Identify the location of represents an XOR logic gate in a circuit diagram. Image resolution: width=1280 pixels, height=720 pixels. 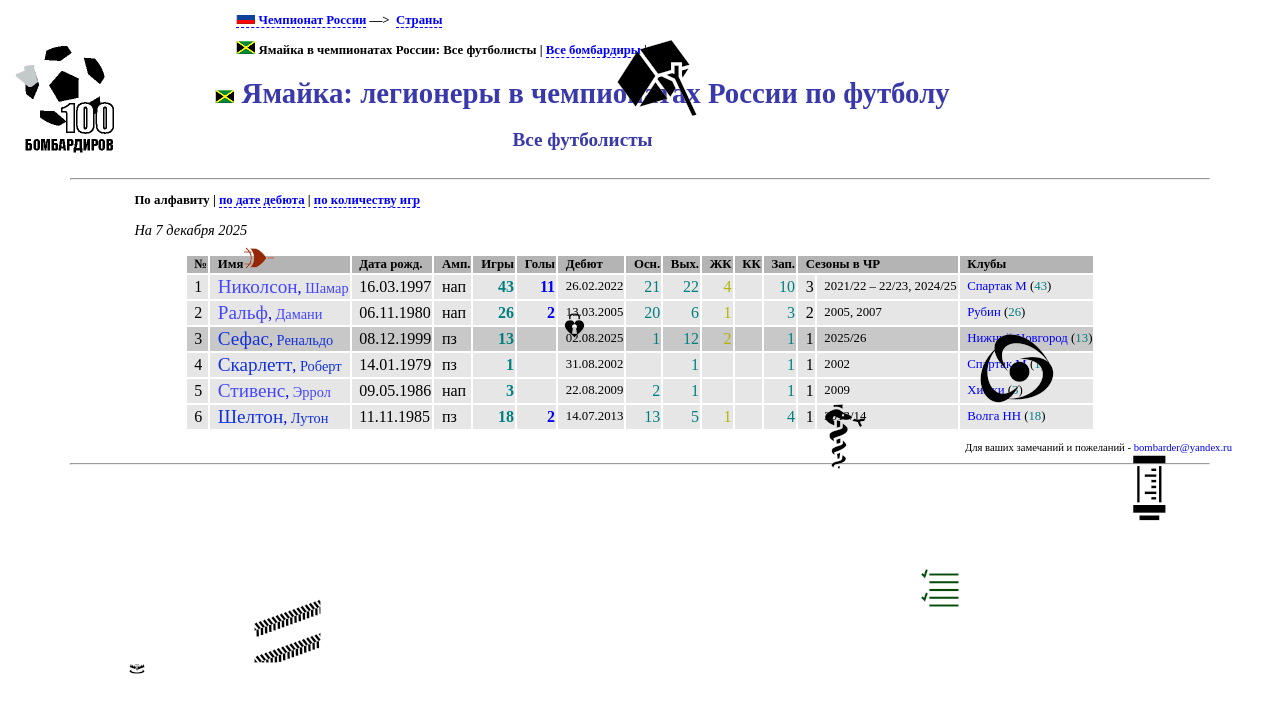
(259, 258).